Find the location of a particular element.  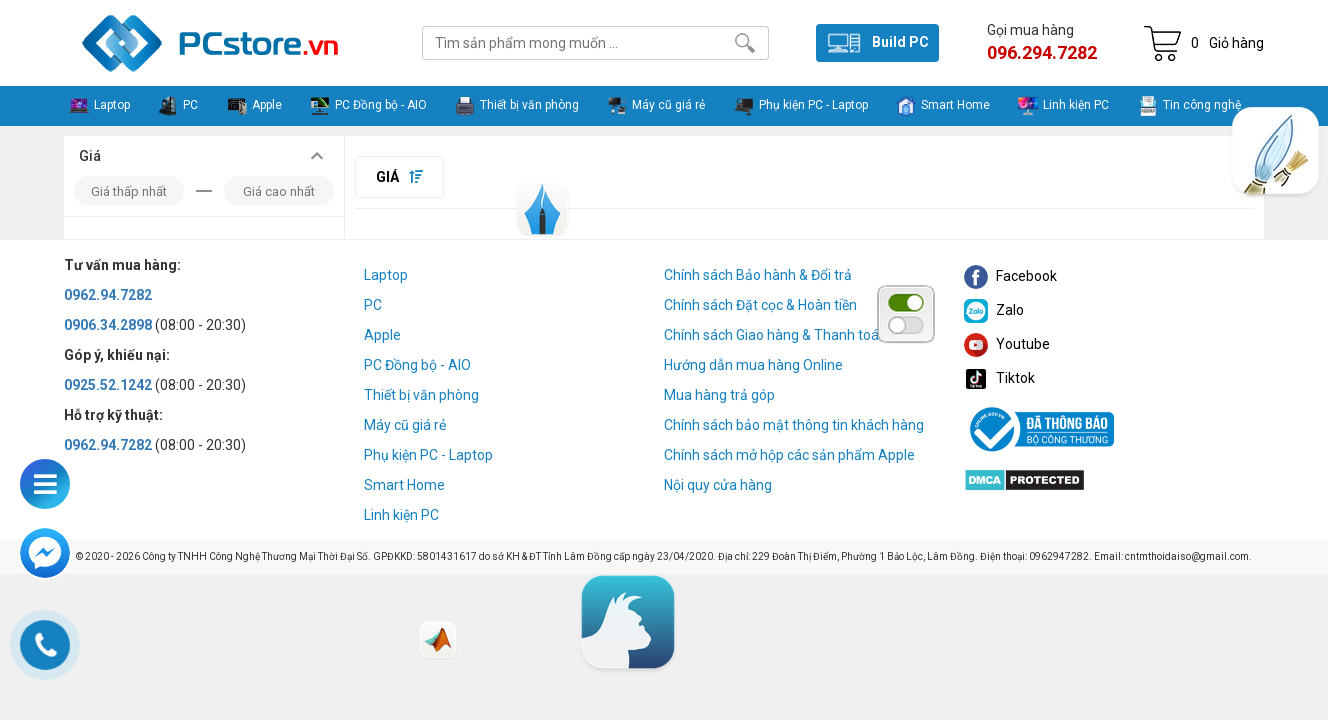

open scrivano writing app is located at coordinates (542, 208).